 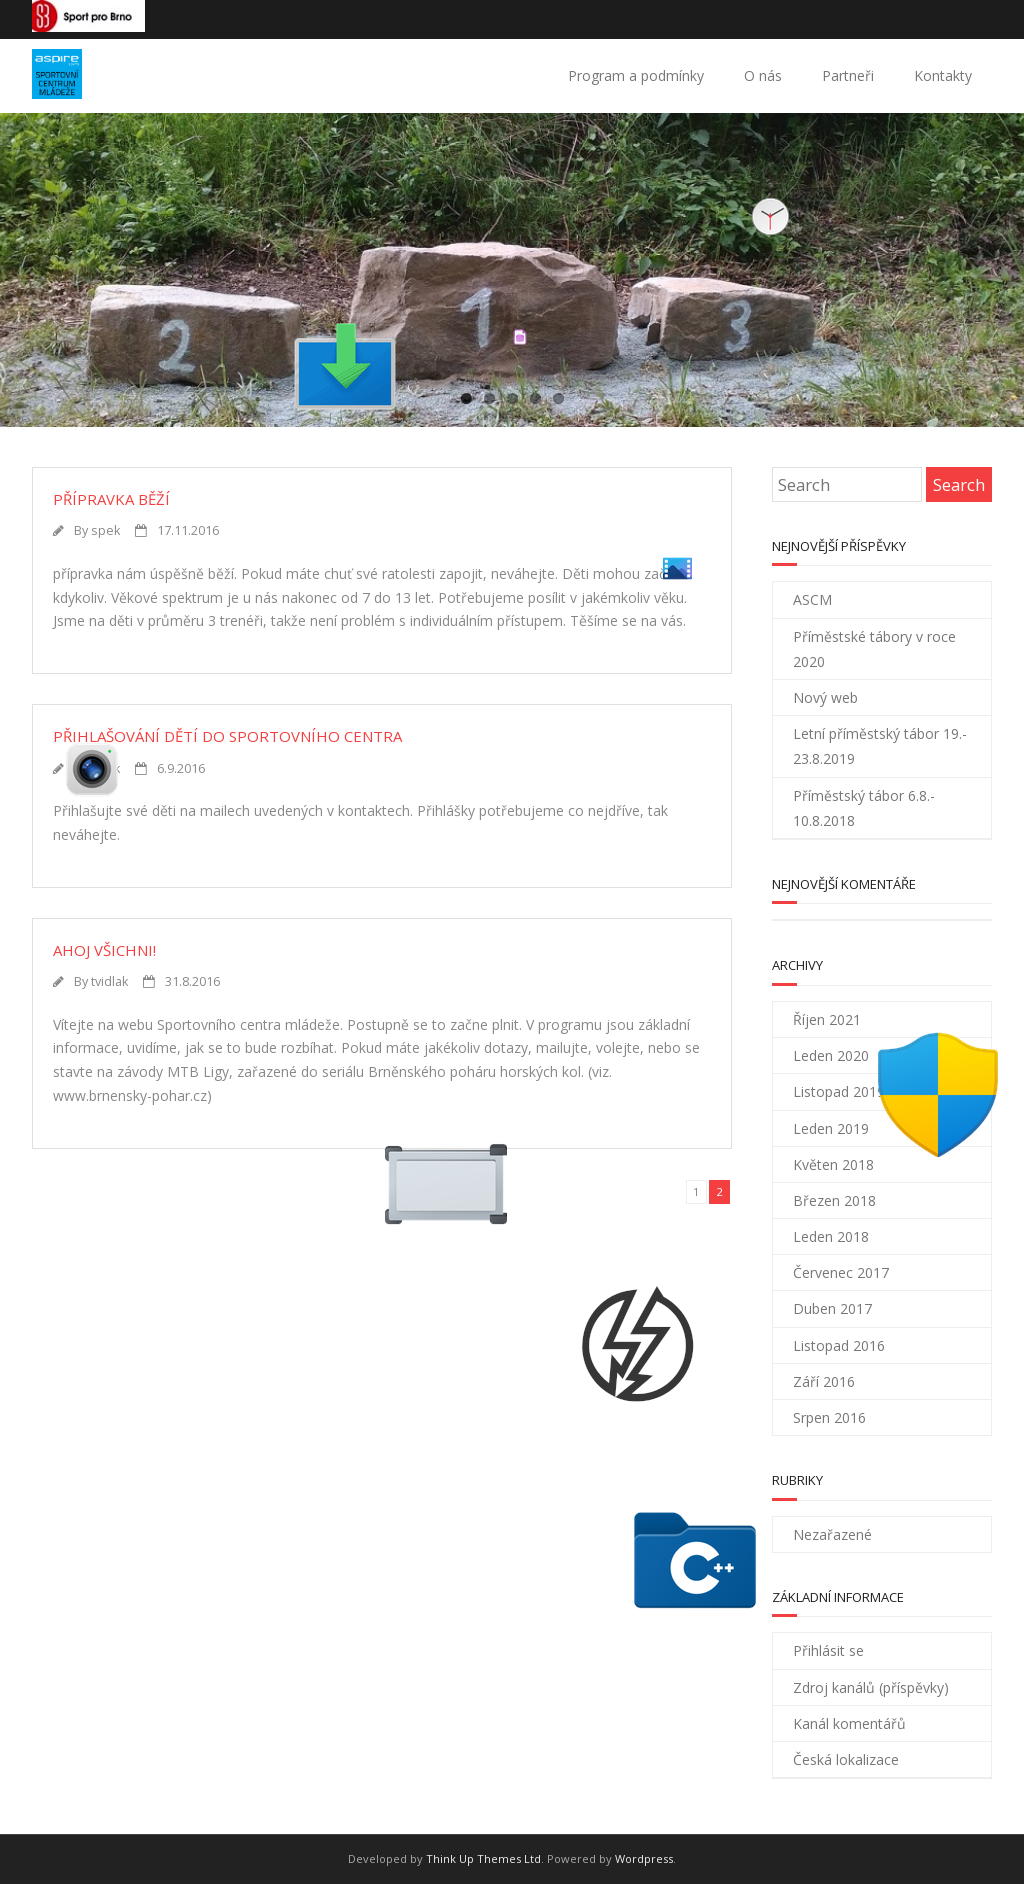 What do you see at coordinates (938, 1095) in the screenshot?
I see `indicates administrator privileges or protected system access` at bounding box center [938, 1095].